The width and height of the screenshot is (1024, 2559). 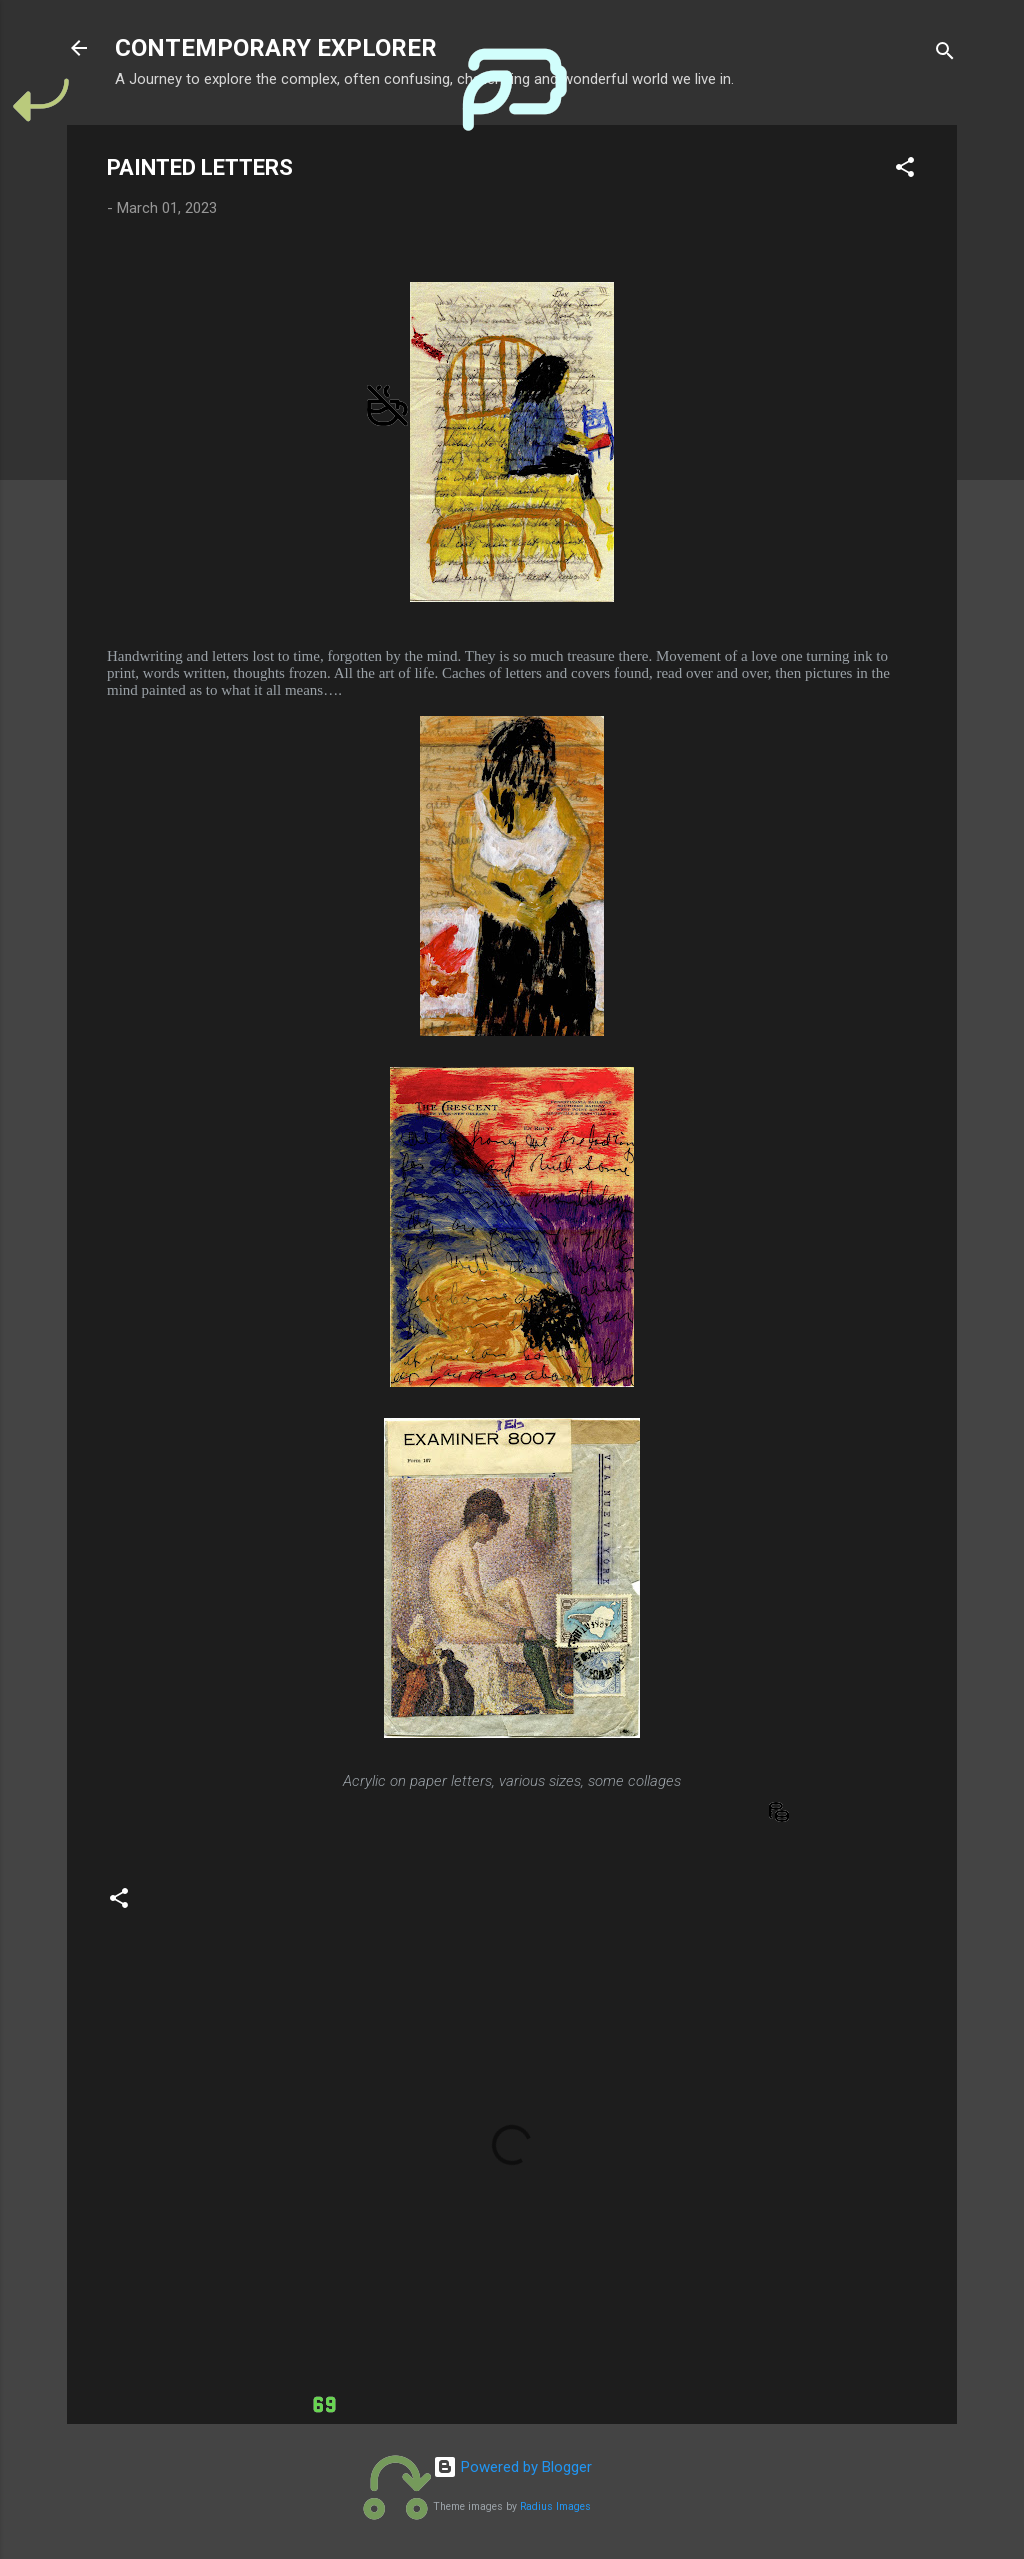 I want to click on enable battery saver or eco mode, so click(x=517, y=81).